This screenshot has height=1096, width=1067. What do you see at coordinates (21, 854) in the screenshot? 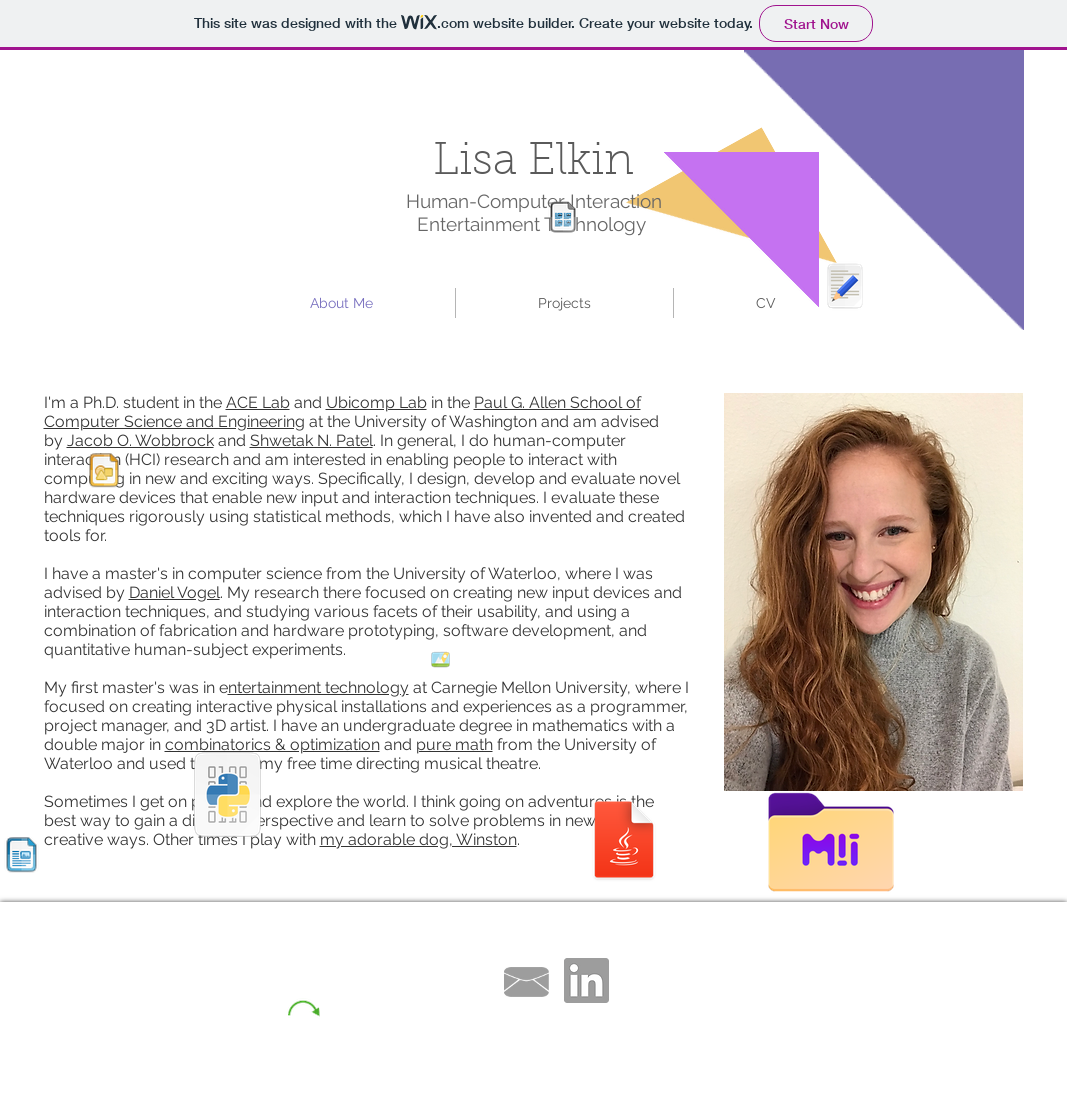
I see `open a text document file` at bounding box center [21, 854].